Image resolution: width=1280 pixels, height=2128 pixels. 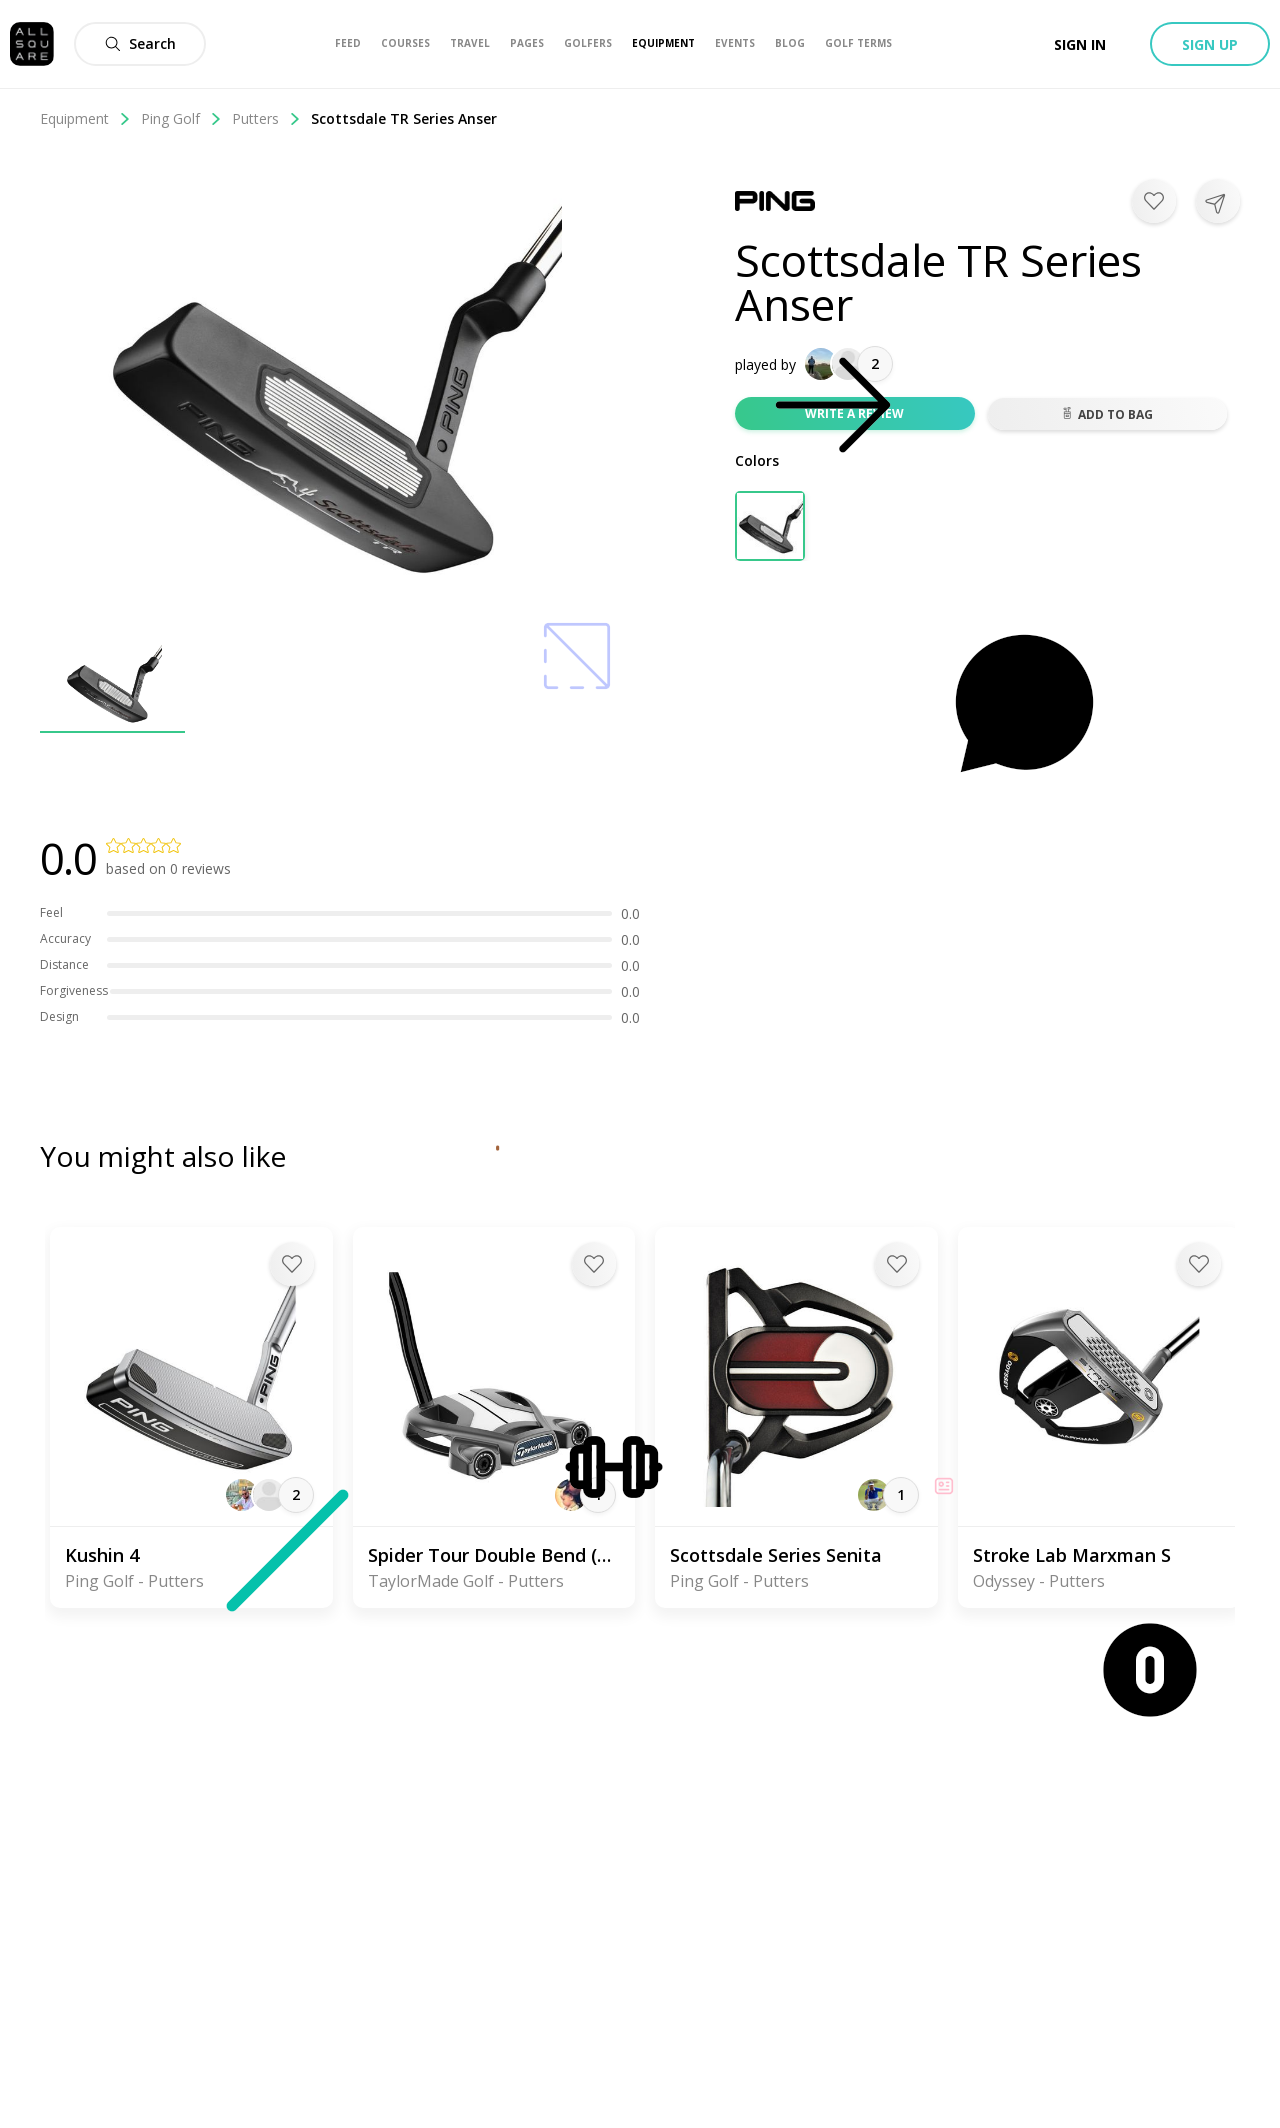 What do you see at coordinates (833, 405) in the screenshot?
I see `navigate to the next item or screen` at bounding box center [833, 405].